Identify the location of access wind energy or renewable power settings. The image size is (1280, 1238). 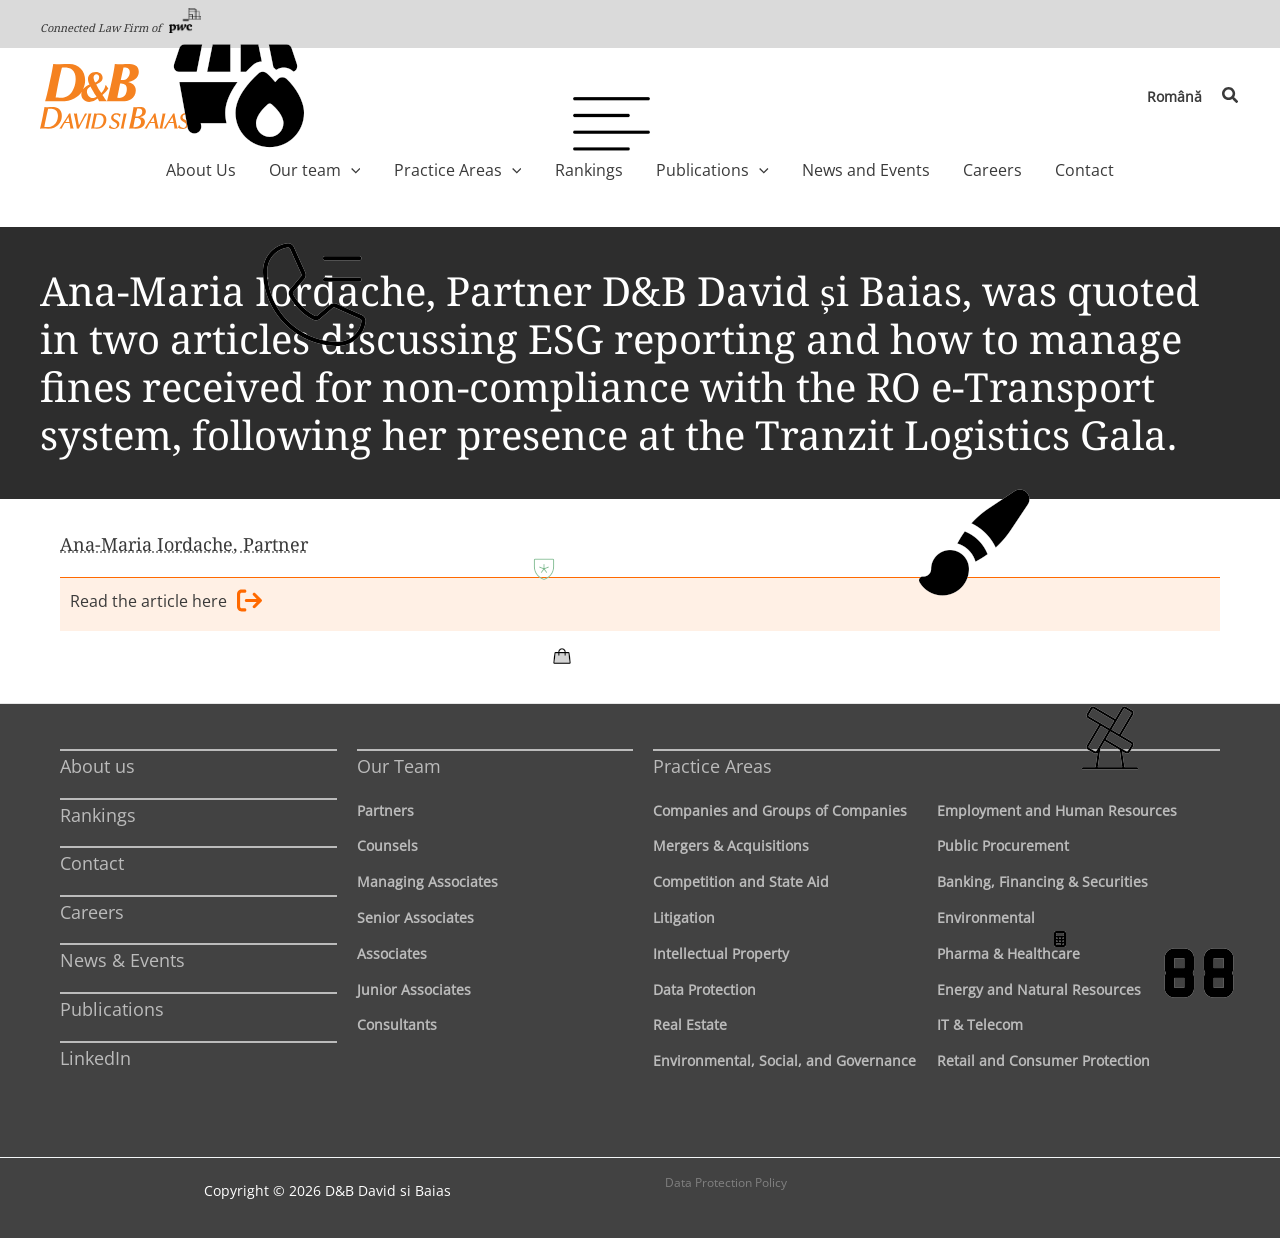
(1110, 739).